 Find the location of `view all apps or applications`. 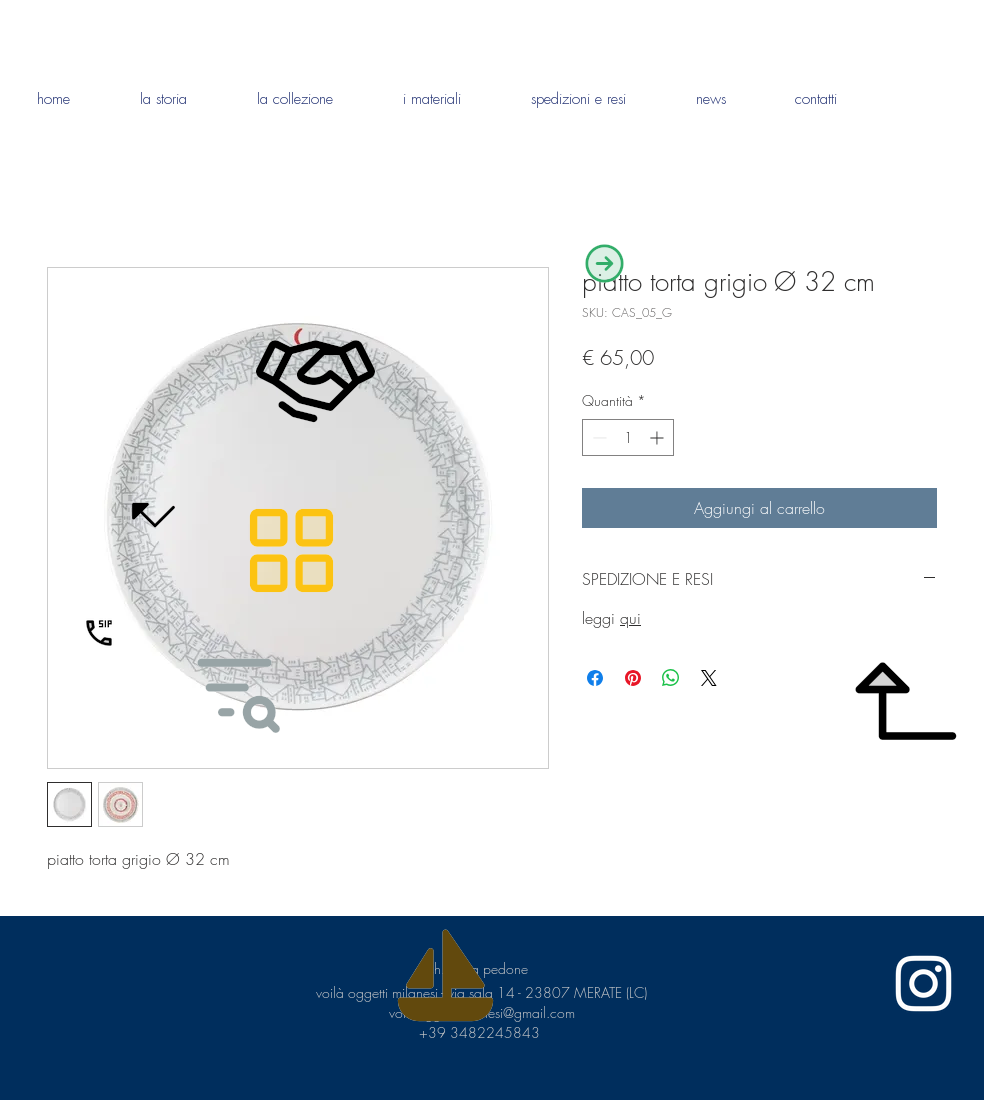

view all apps or applications is located at coordinates (291, 550).